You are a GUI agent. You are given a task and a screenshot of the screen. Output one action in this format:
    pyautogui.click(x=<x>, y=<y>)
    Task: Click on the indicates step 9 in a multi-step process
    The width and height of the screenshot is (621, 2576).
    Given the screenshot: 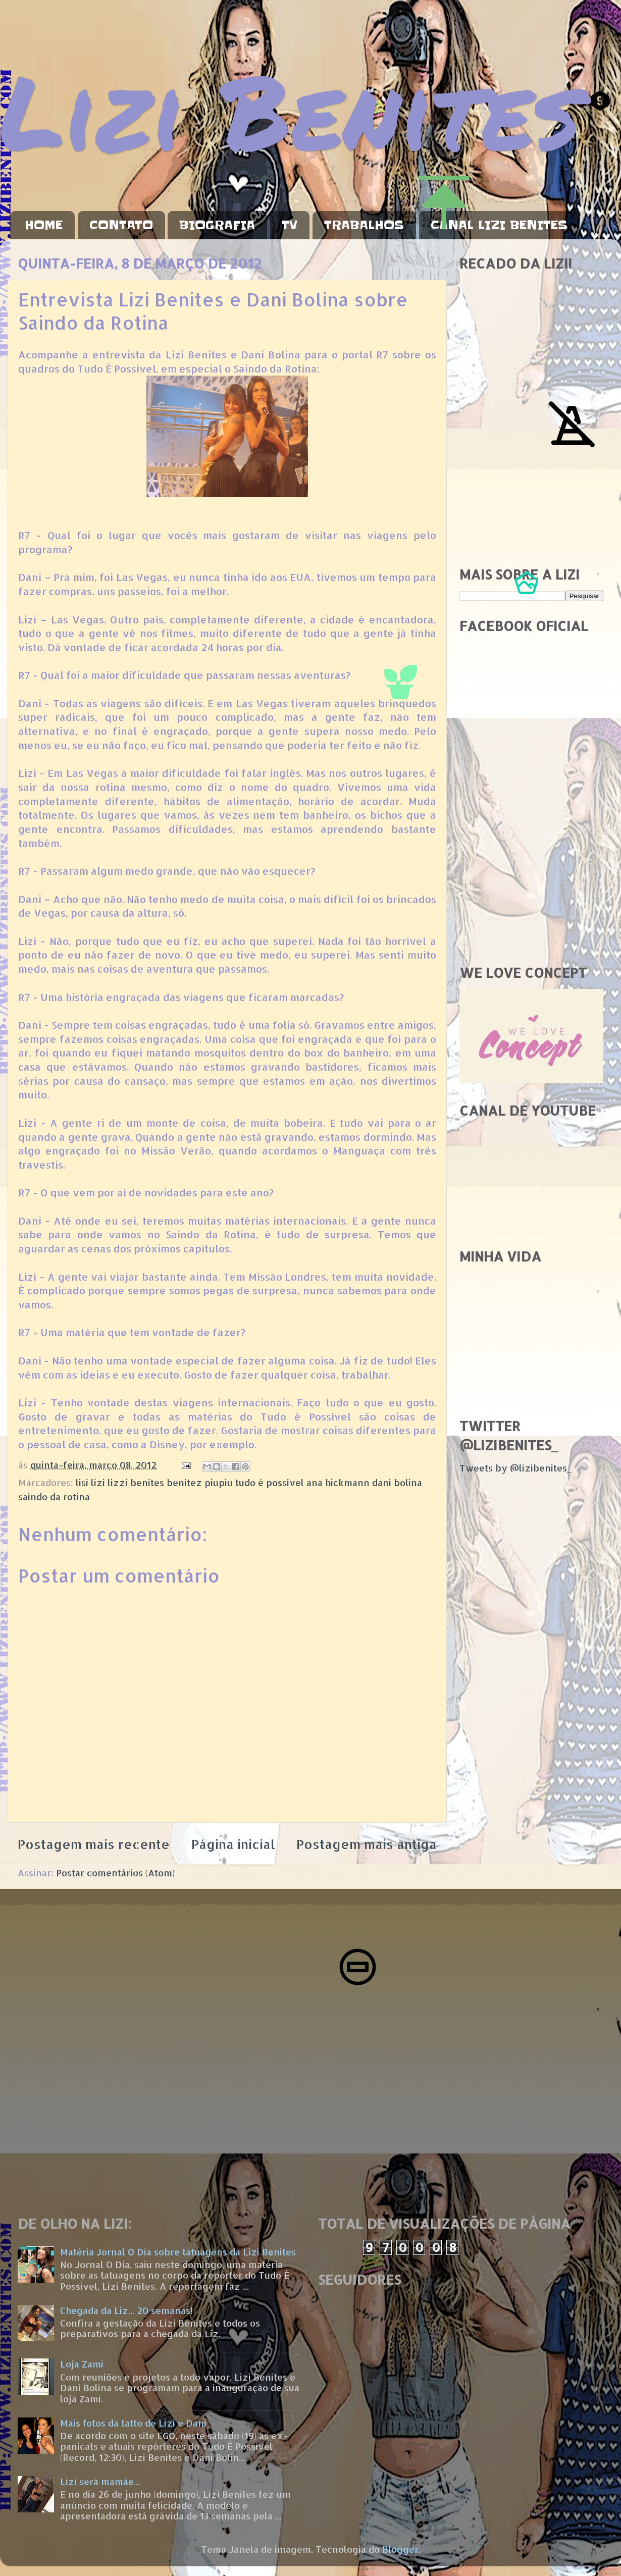 What is the action you would take?
    pyautogui.click(x=600, y=100)
    